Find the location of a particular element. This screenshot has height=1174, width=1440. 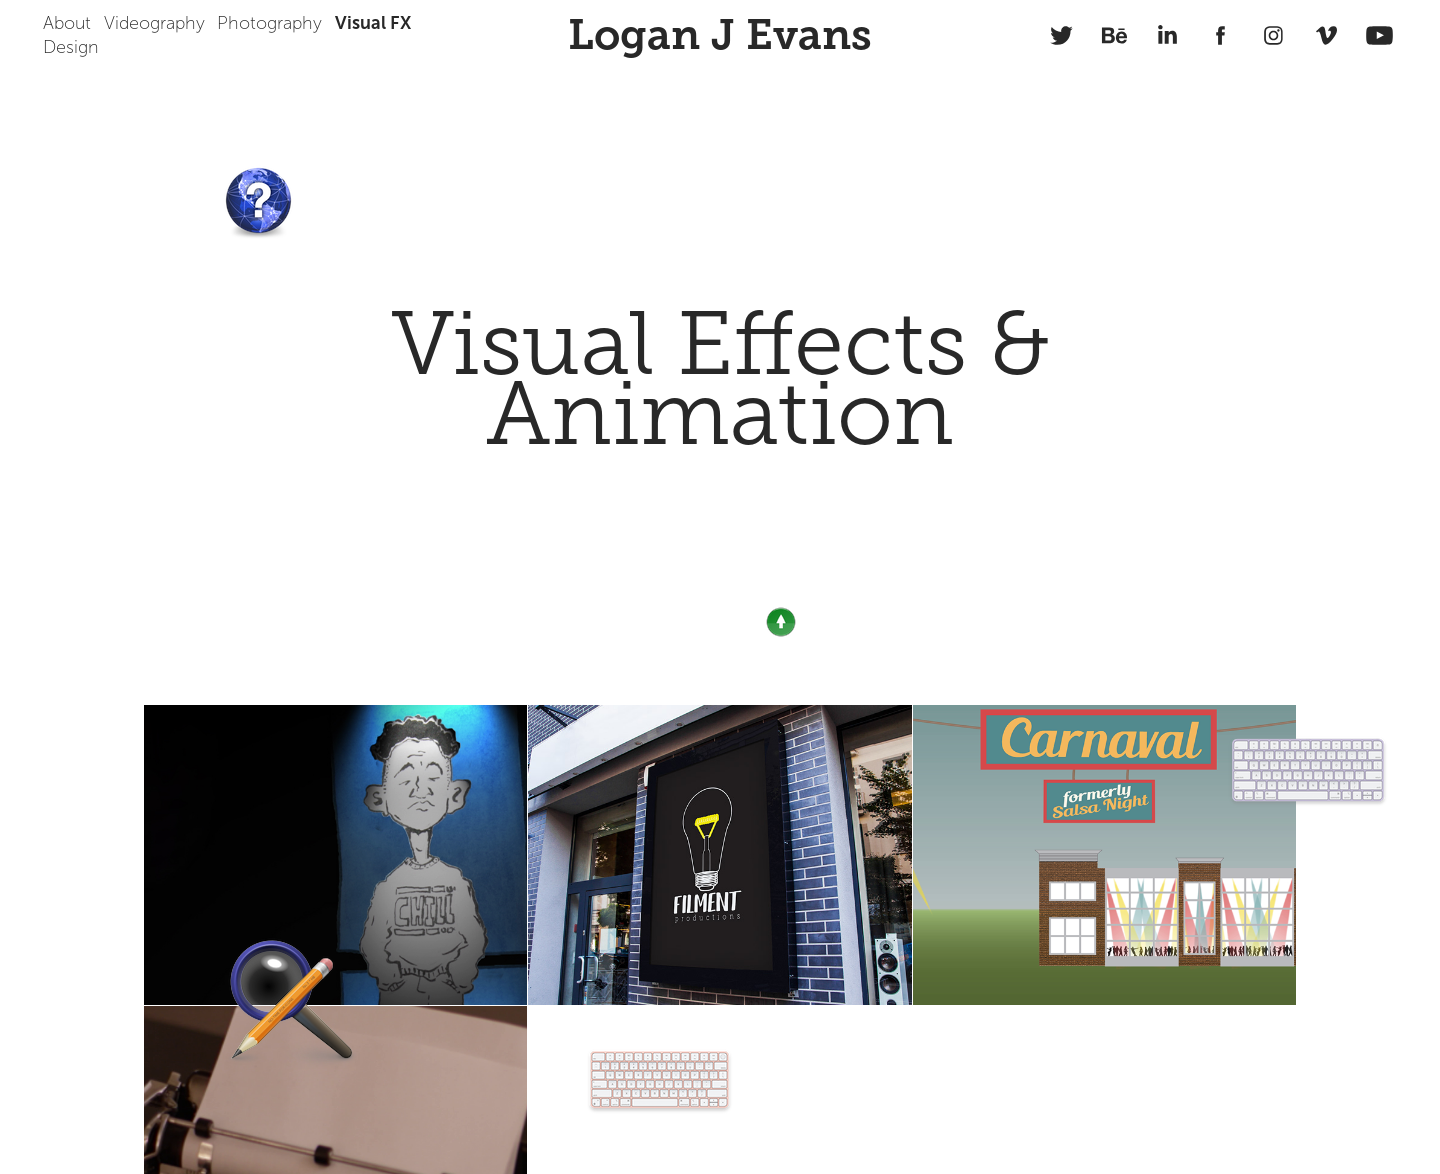

find and replace text in a document is located at coordinates (293, 1002).